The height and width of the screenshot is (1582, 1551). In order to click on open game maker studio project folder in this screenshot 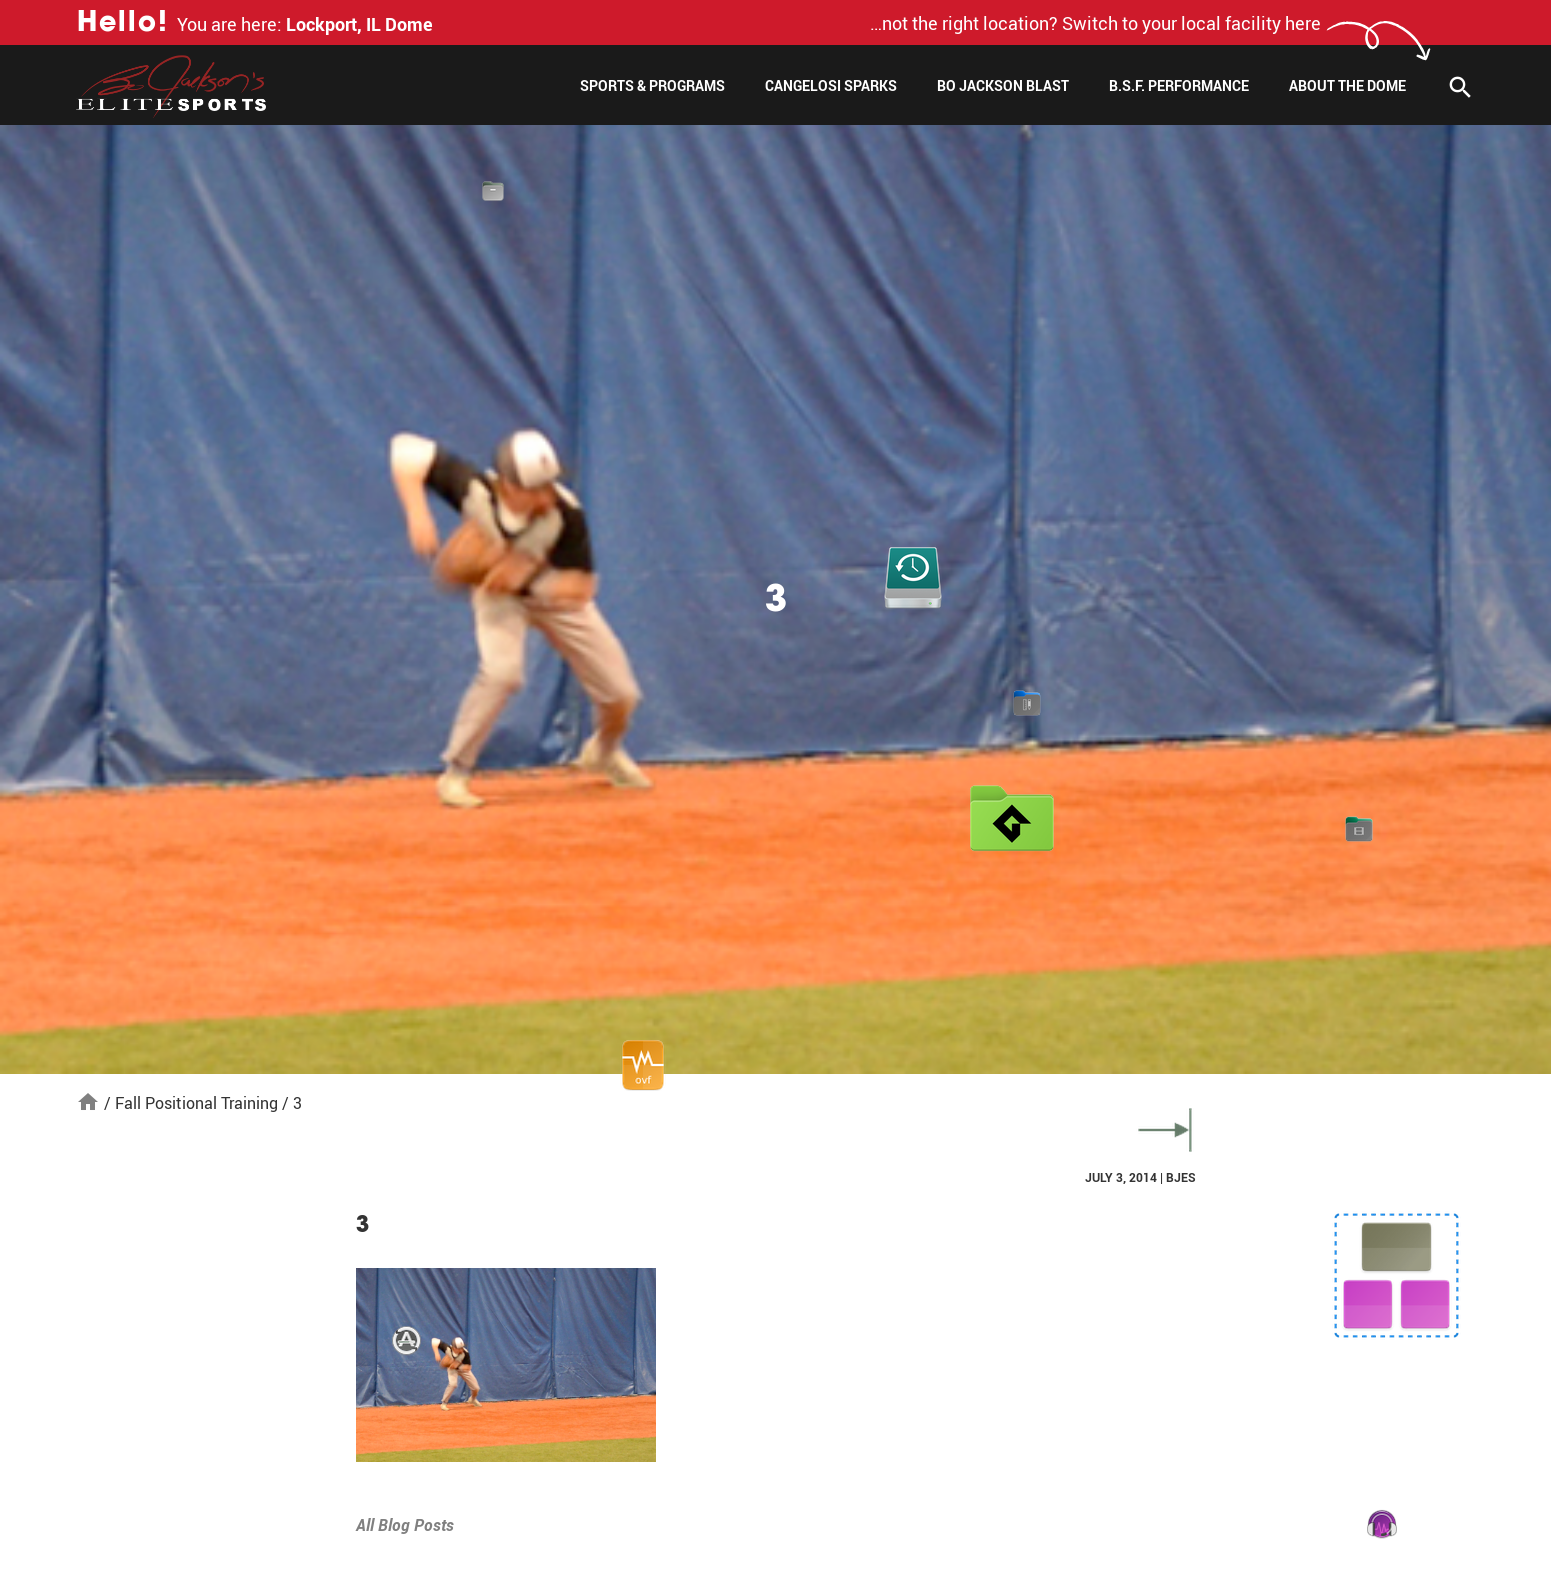, I will do `click(1011, 820)`.